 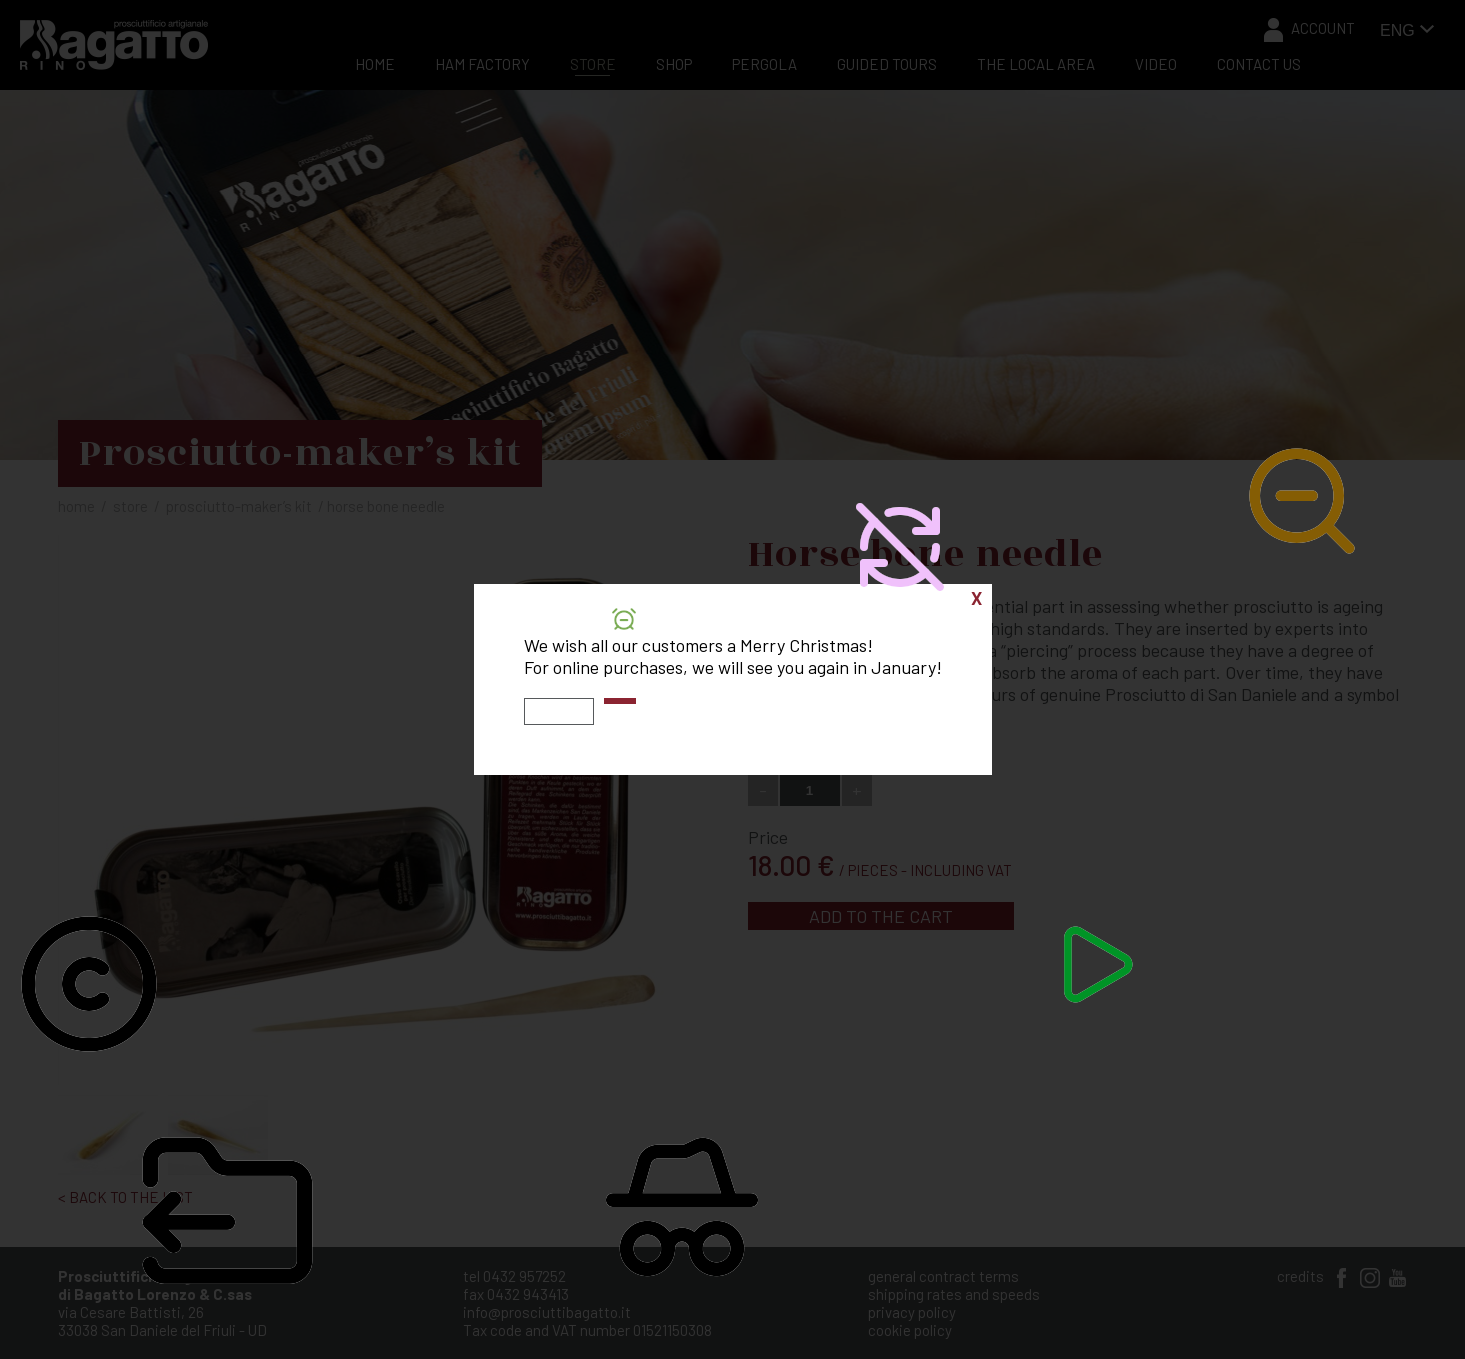 I want to click on remove or delete an alarm, so click(x=624, y=619).